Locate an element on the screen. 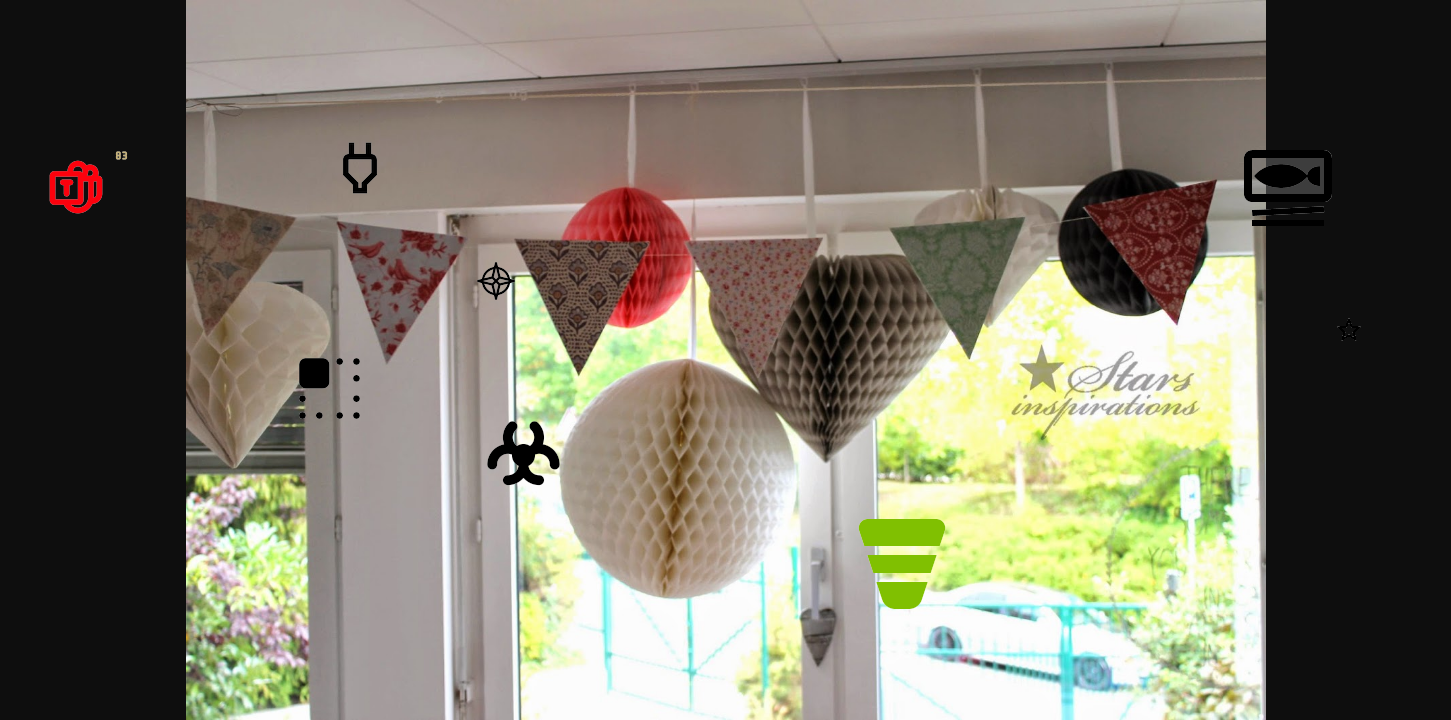  navigate or view map orientation is located at coordinates (496, 281).